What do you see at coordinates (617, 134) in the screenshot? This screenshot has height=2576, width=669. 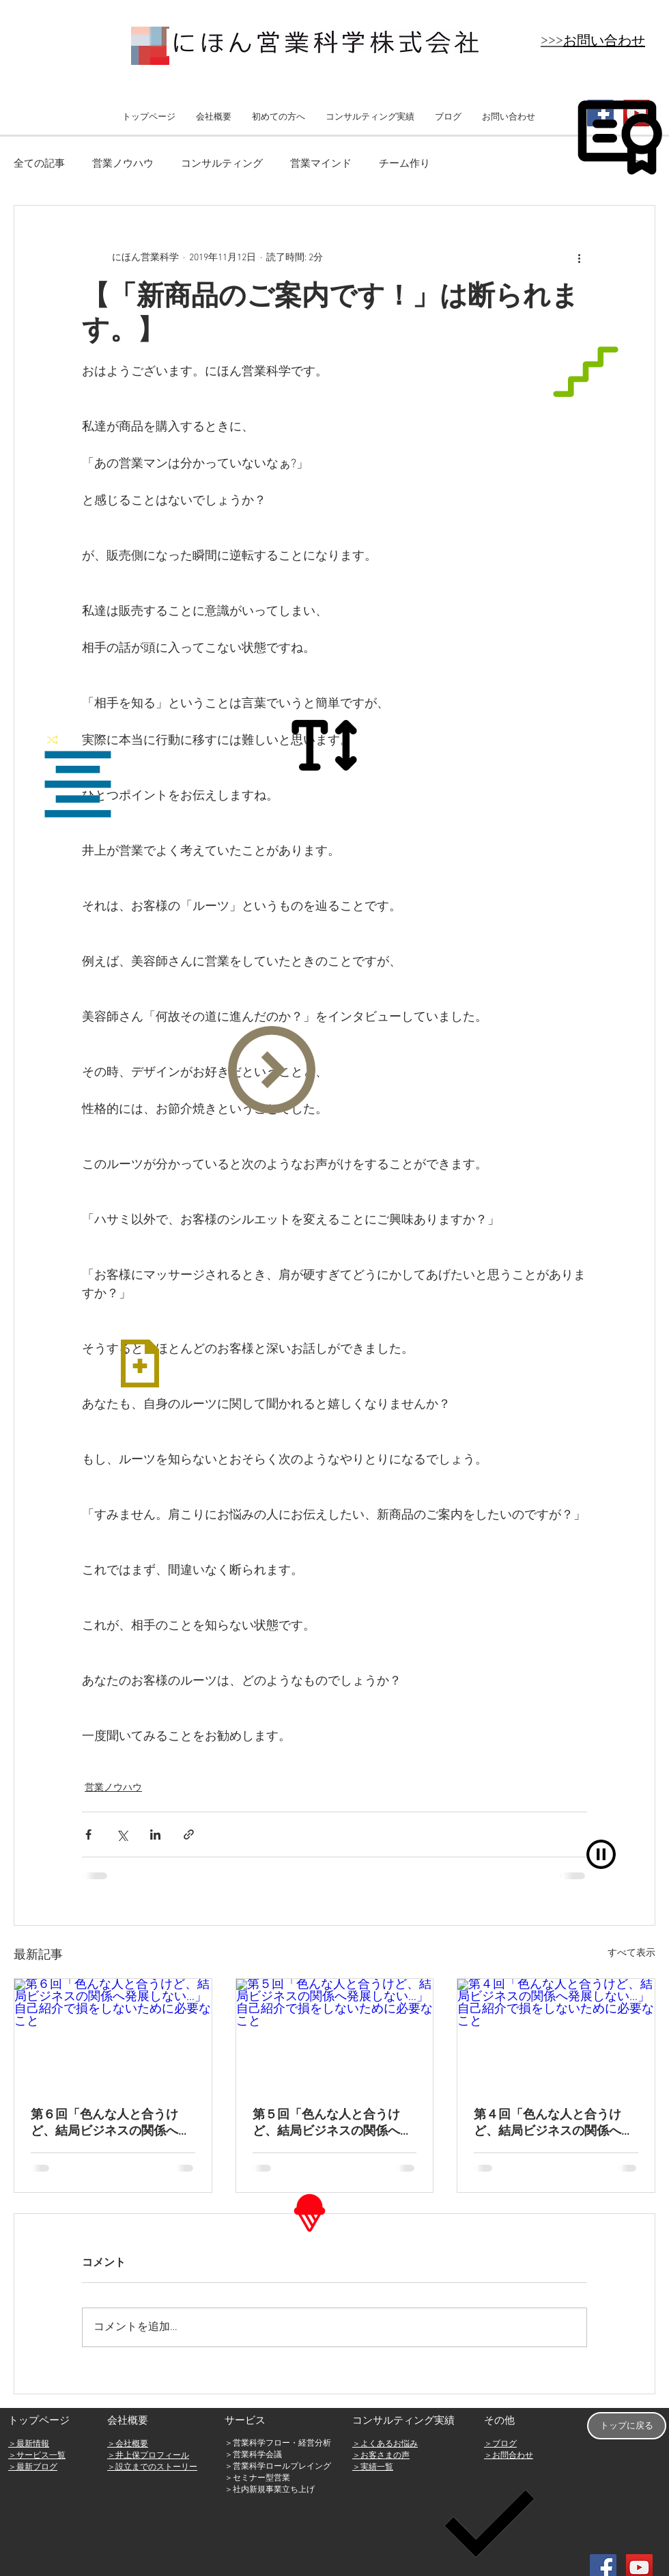 I see `view your certificates or credentials` at bounding box center [617, 134].